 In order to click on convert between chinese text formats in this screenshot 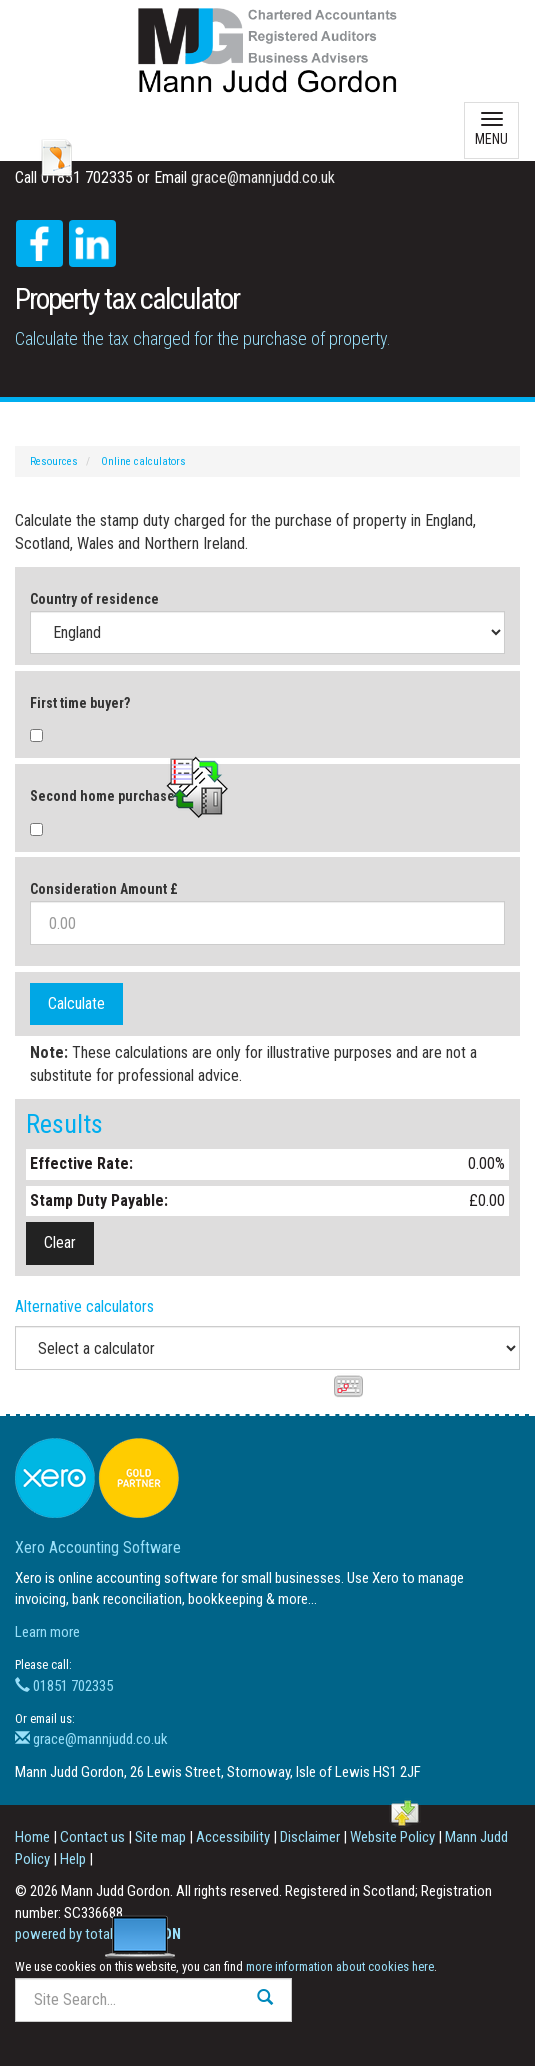, I will do `click(197, 787)`.